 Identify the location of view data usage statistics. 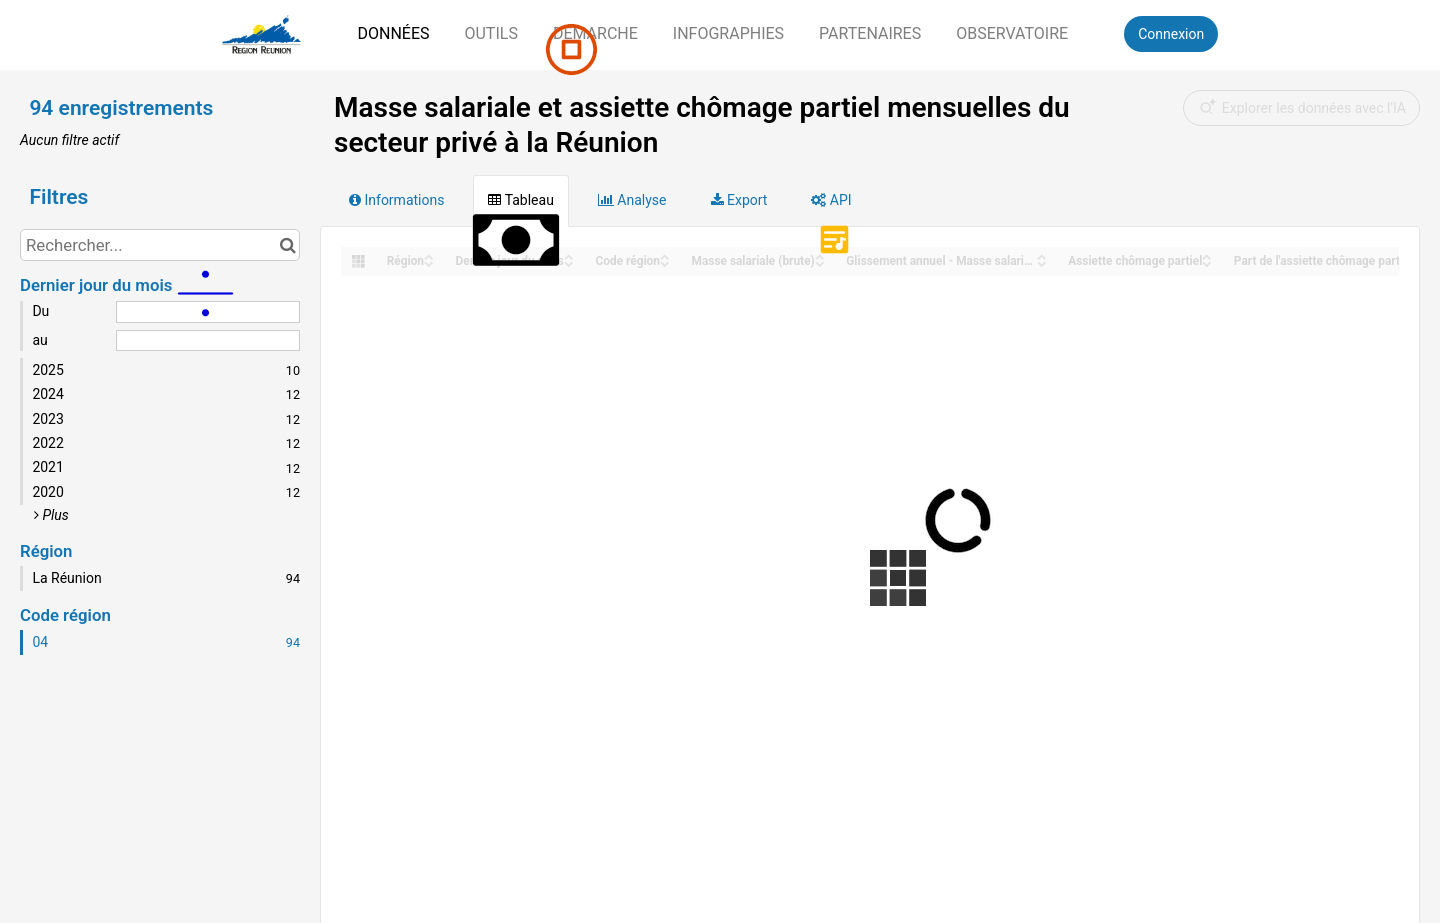
(958, 520).